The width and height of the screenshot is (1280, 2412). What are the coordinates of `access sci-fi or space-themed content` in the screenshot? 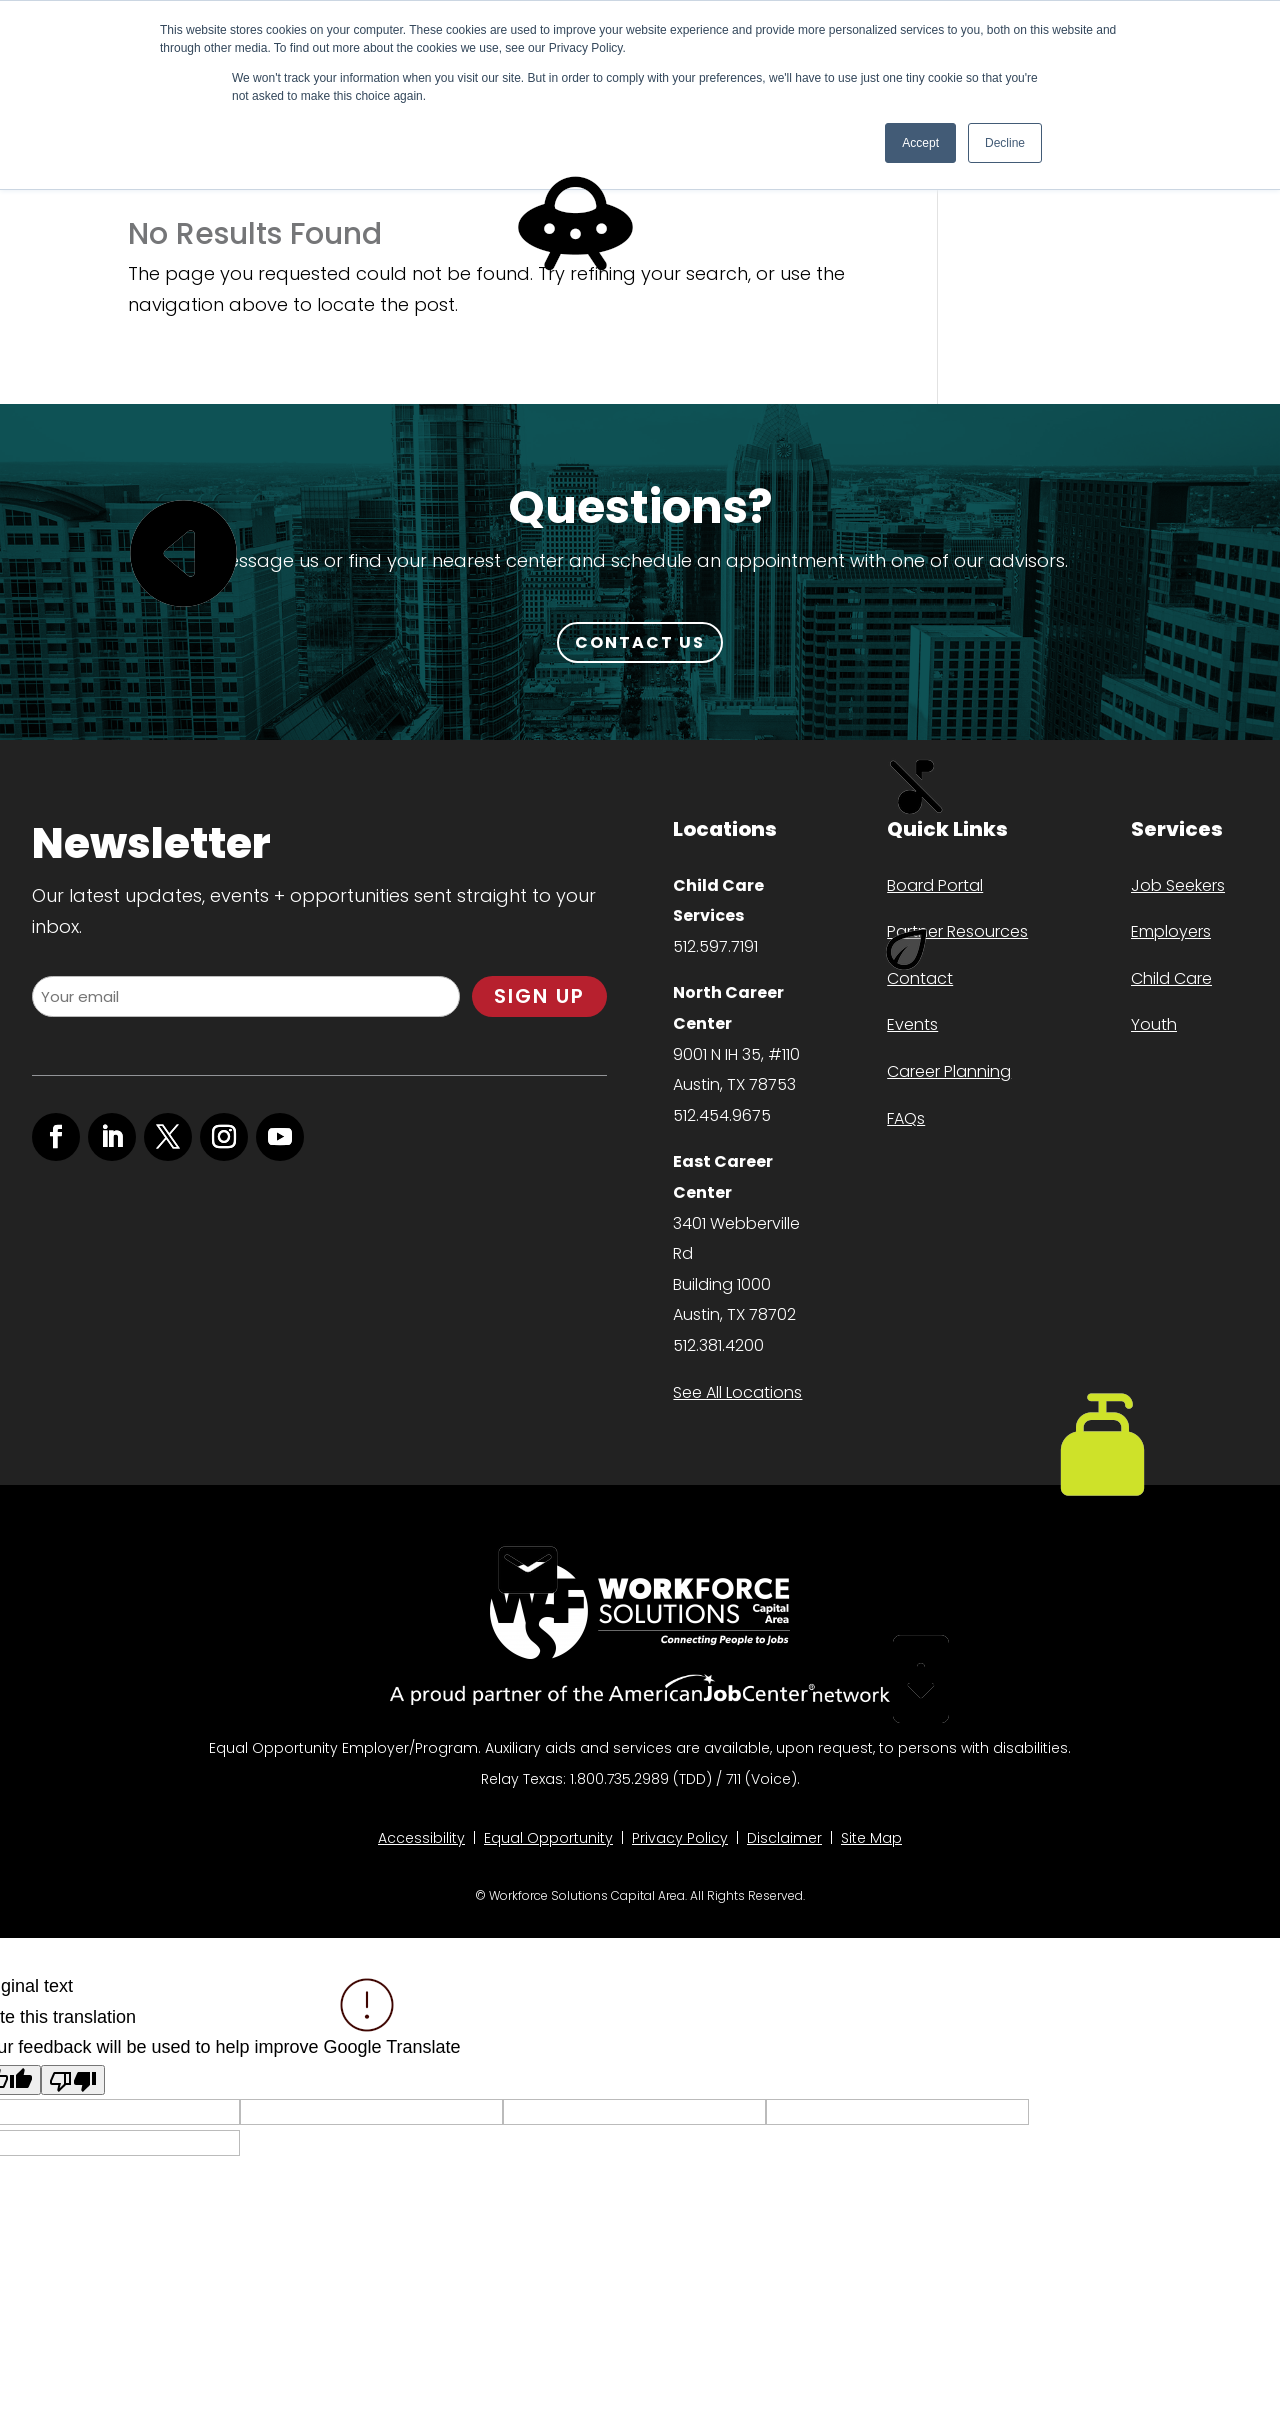 It's located at (575, 223).